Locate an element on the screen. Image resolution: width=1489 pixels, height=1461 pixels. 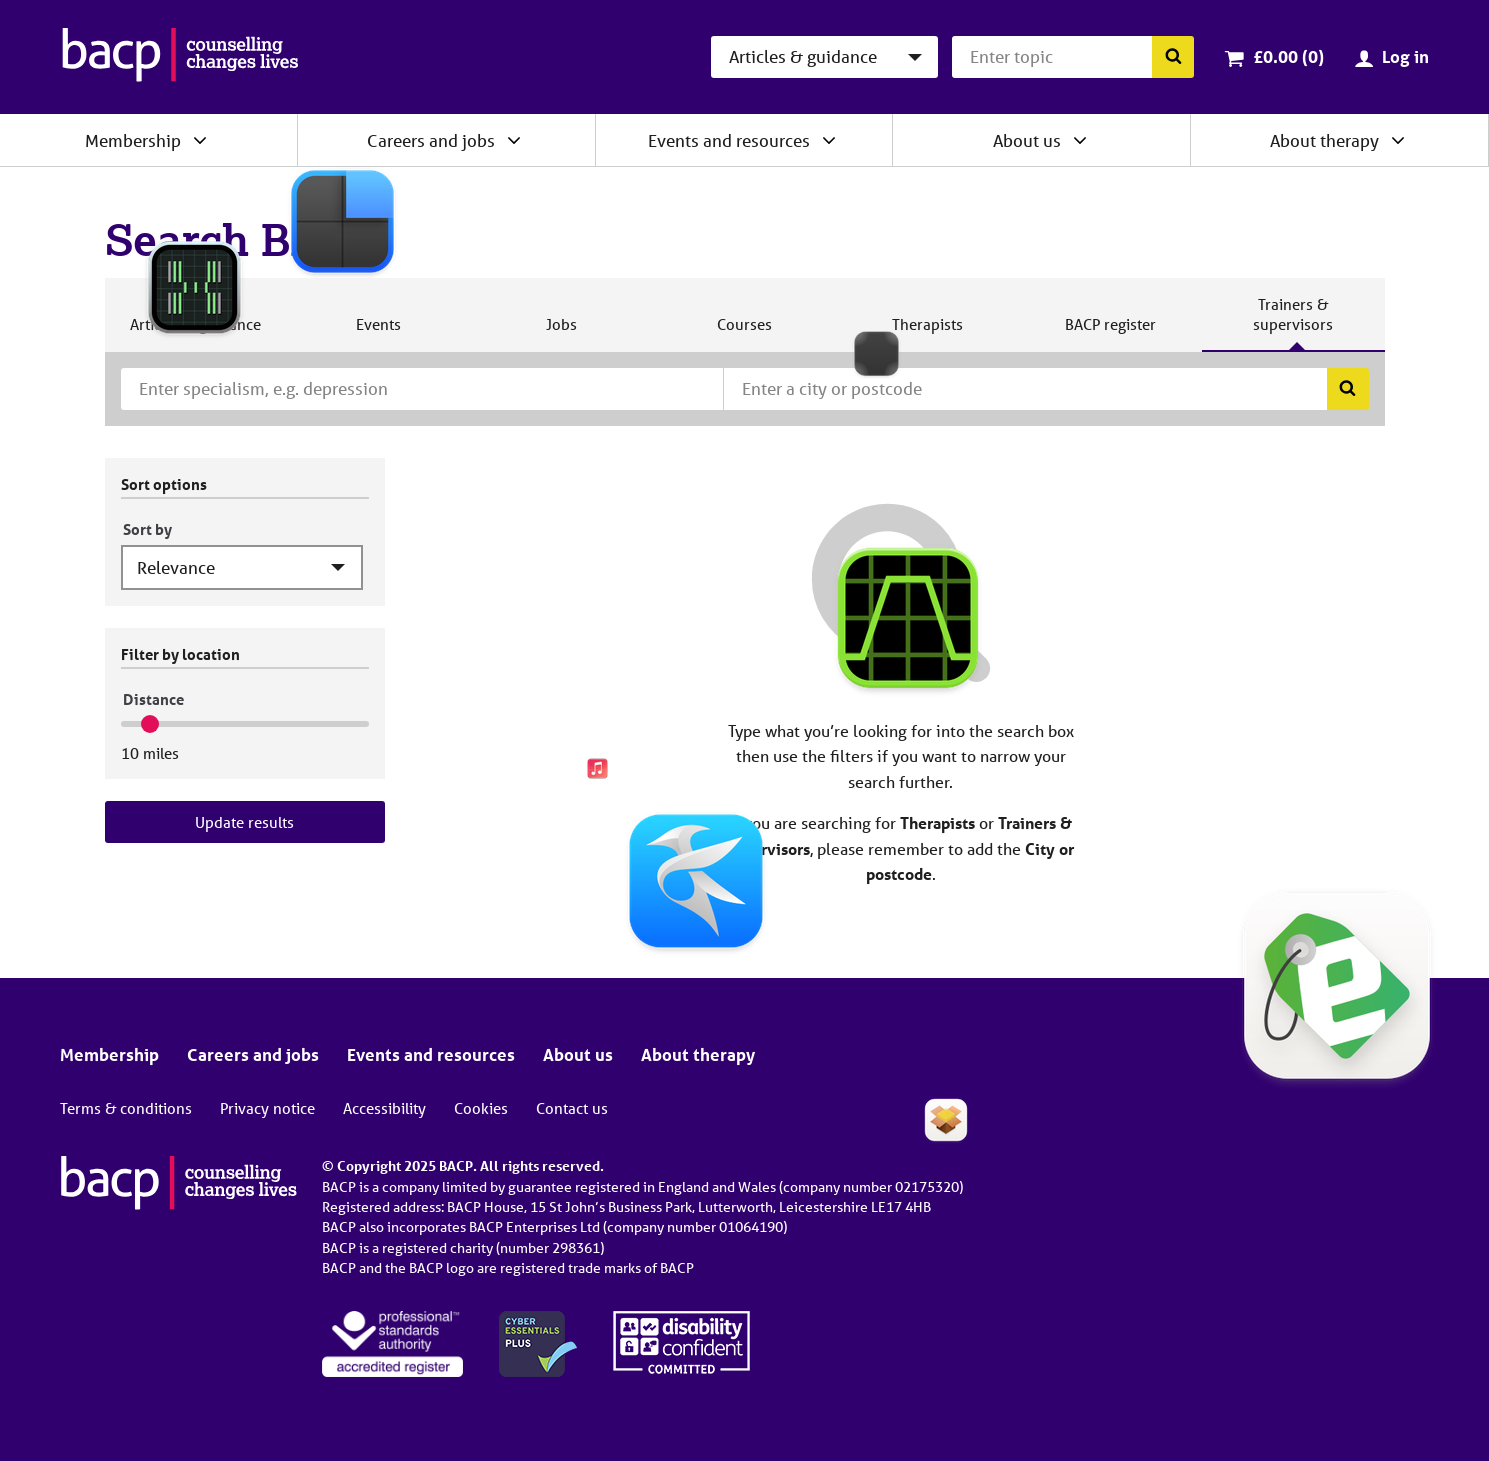
open the gnome music app is located at coordinates (597, 768).